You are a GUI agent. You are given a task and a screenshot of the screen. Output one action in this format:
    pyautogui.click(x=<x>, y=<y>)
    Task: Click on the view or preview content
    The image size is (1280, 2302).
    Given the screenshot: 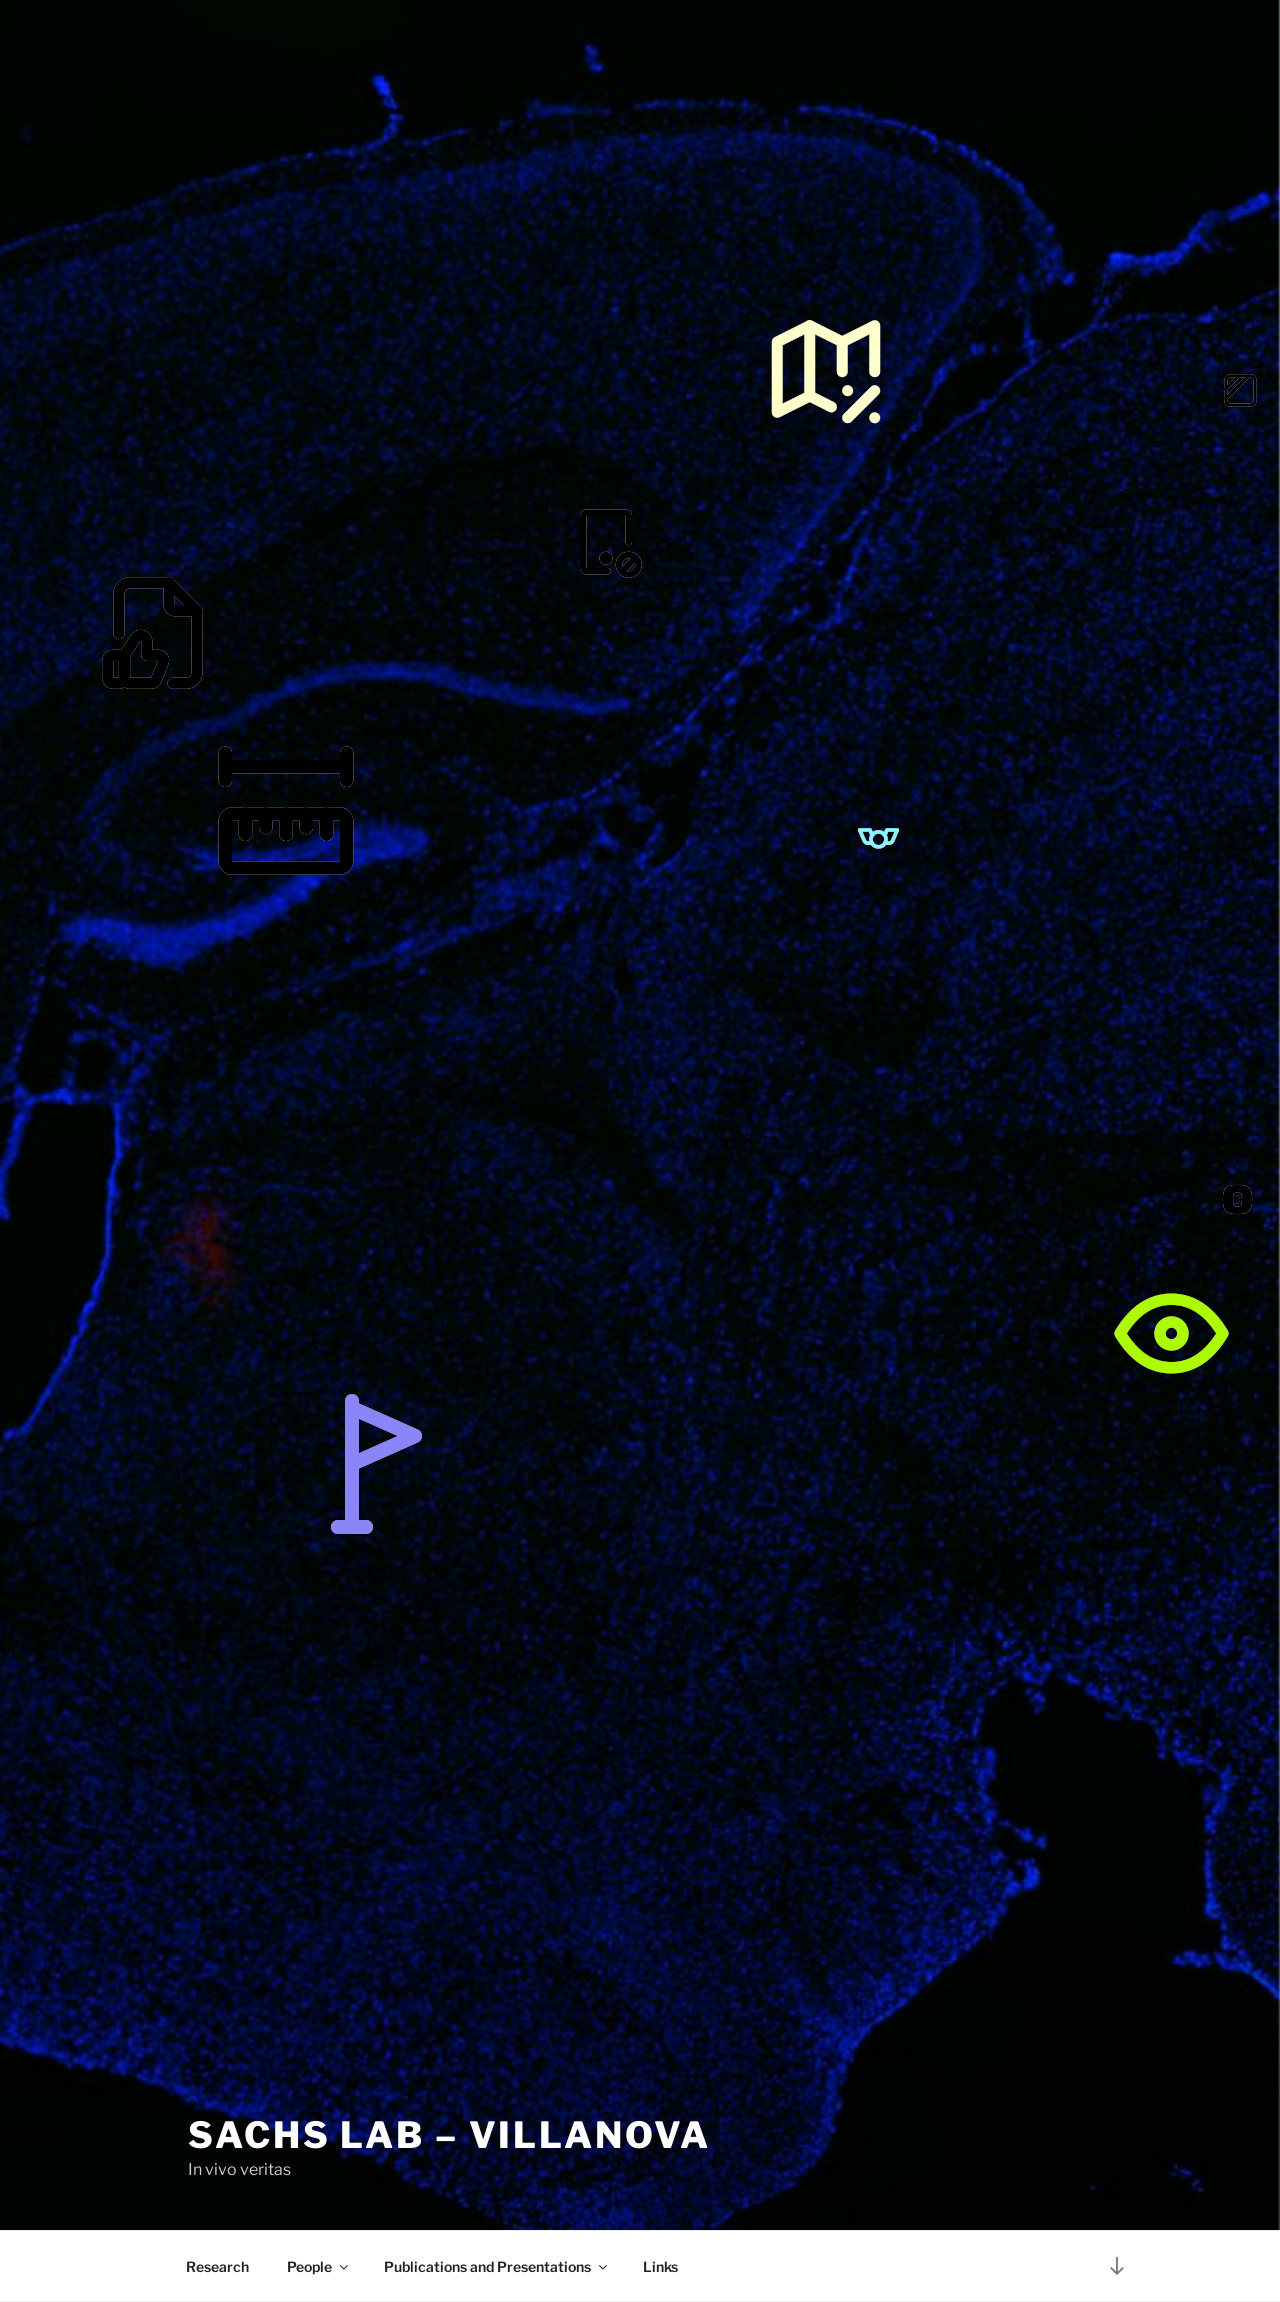 What is the action you would take?
    pyautogui.click(x=1171, y=1333)
    